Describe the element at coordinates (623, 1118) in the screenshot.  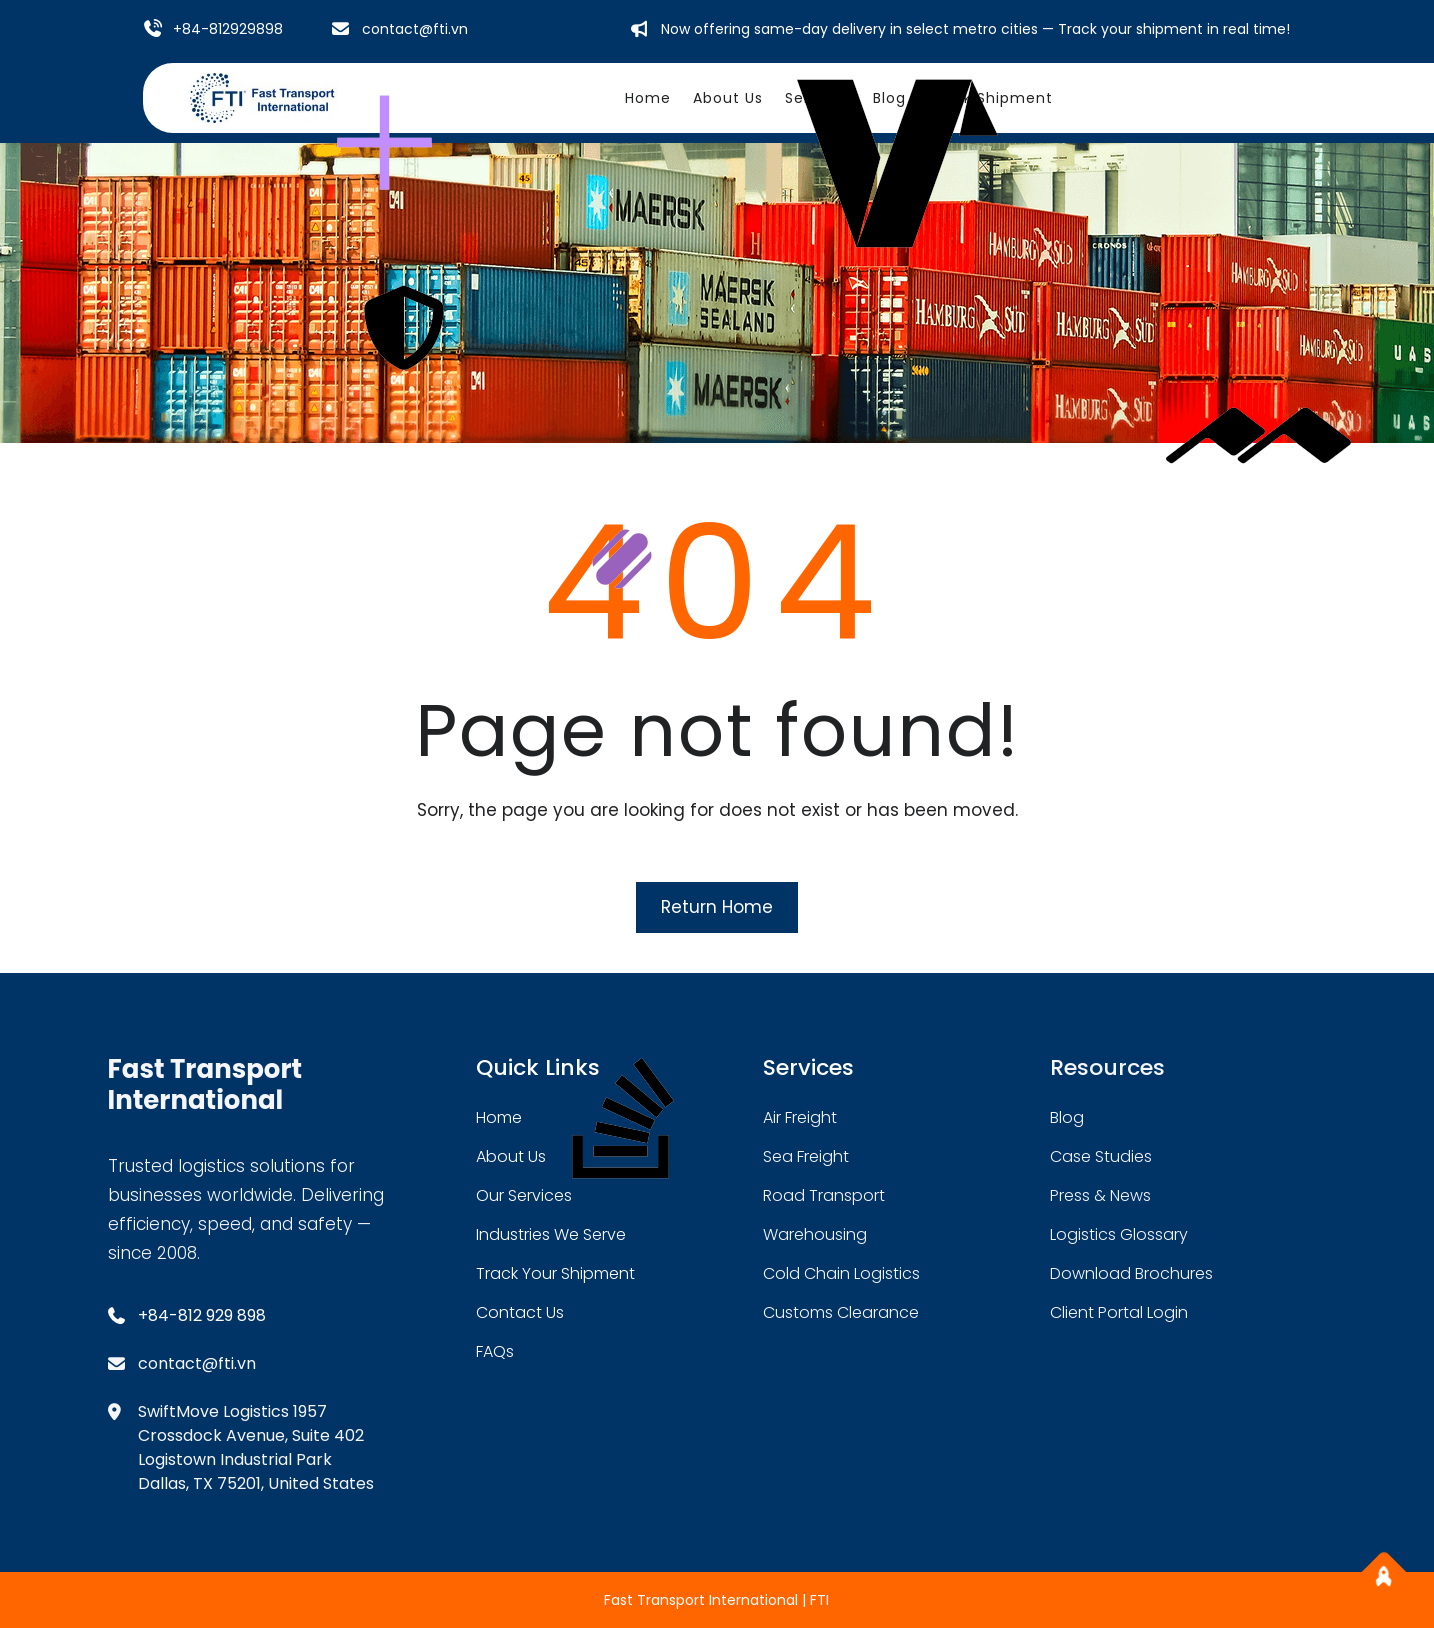
I see `visit stack overflow website` at that location.